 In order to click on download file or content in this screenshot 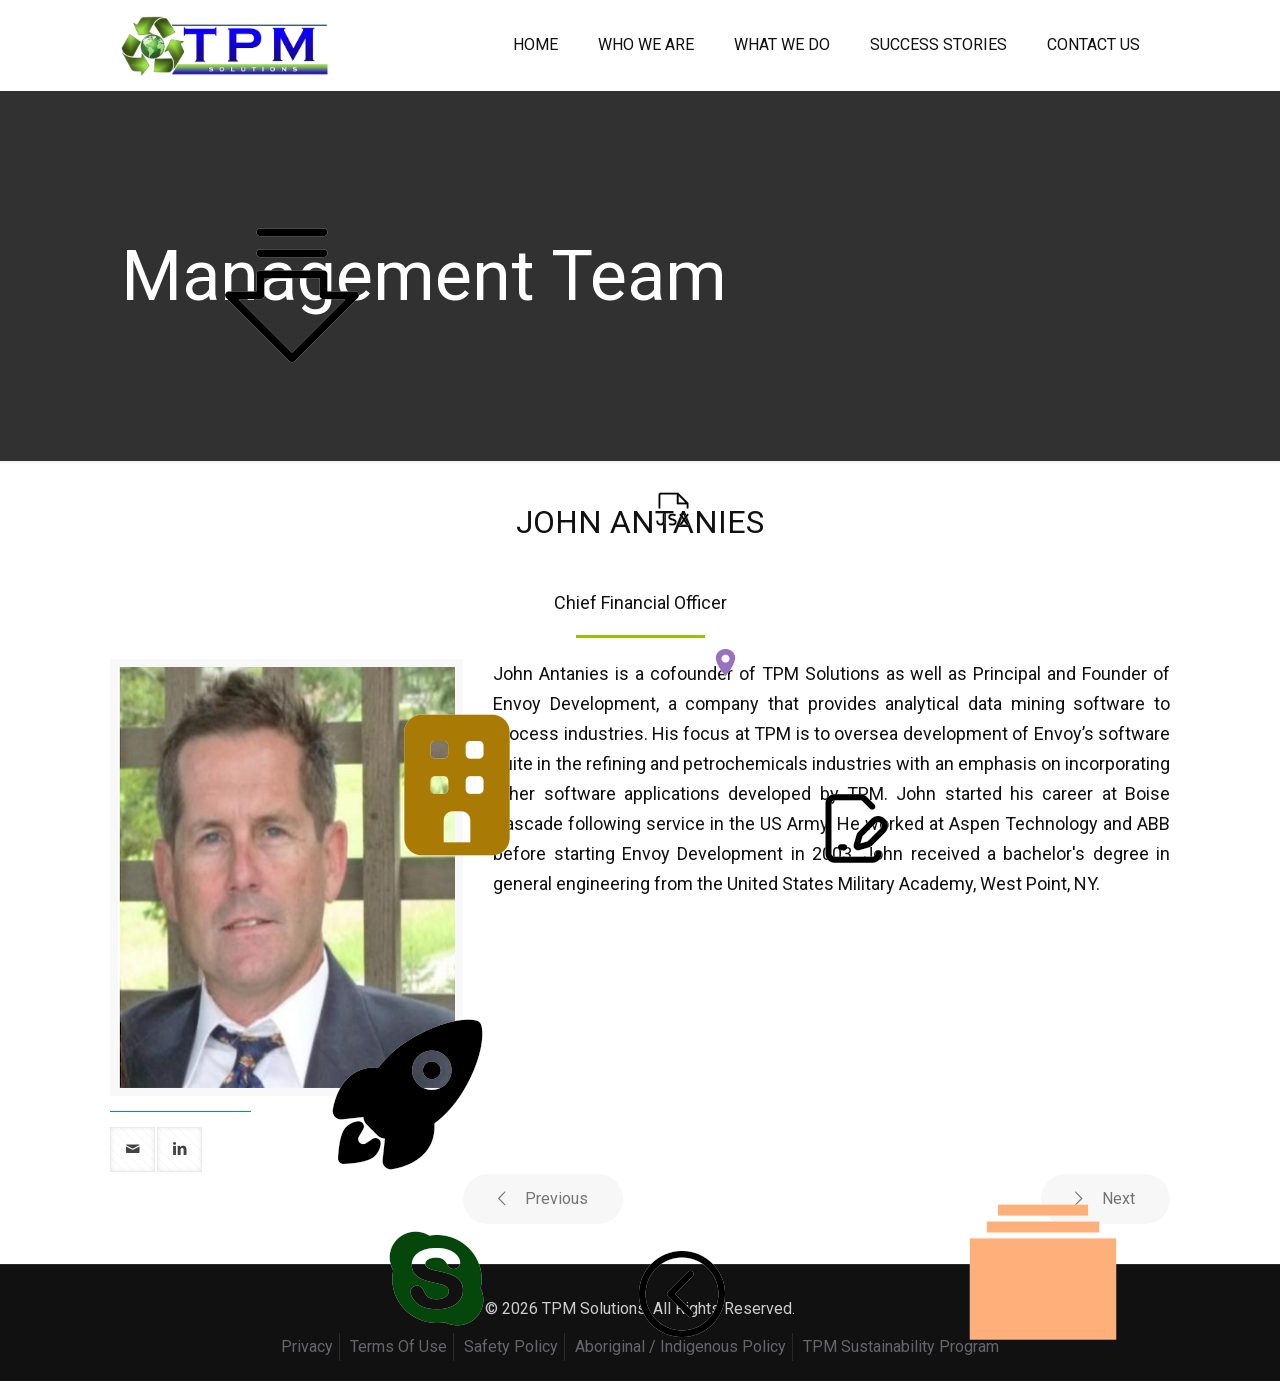, I will do `click(292, 290)`.